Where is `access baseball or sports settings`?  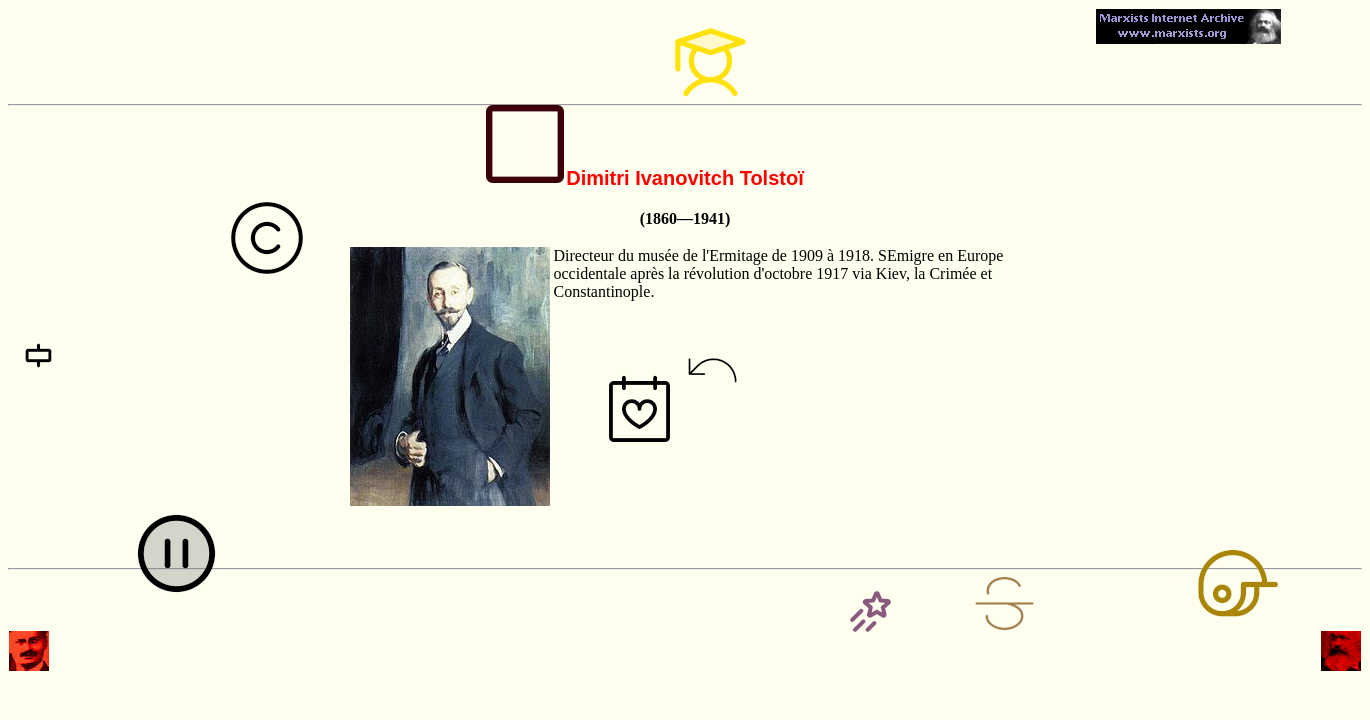
access baseball or sports settings is located at coordinates (1235, 584).